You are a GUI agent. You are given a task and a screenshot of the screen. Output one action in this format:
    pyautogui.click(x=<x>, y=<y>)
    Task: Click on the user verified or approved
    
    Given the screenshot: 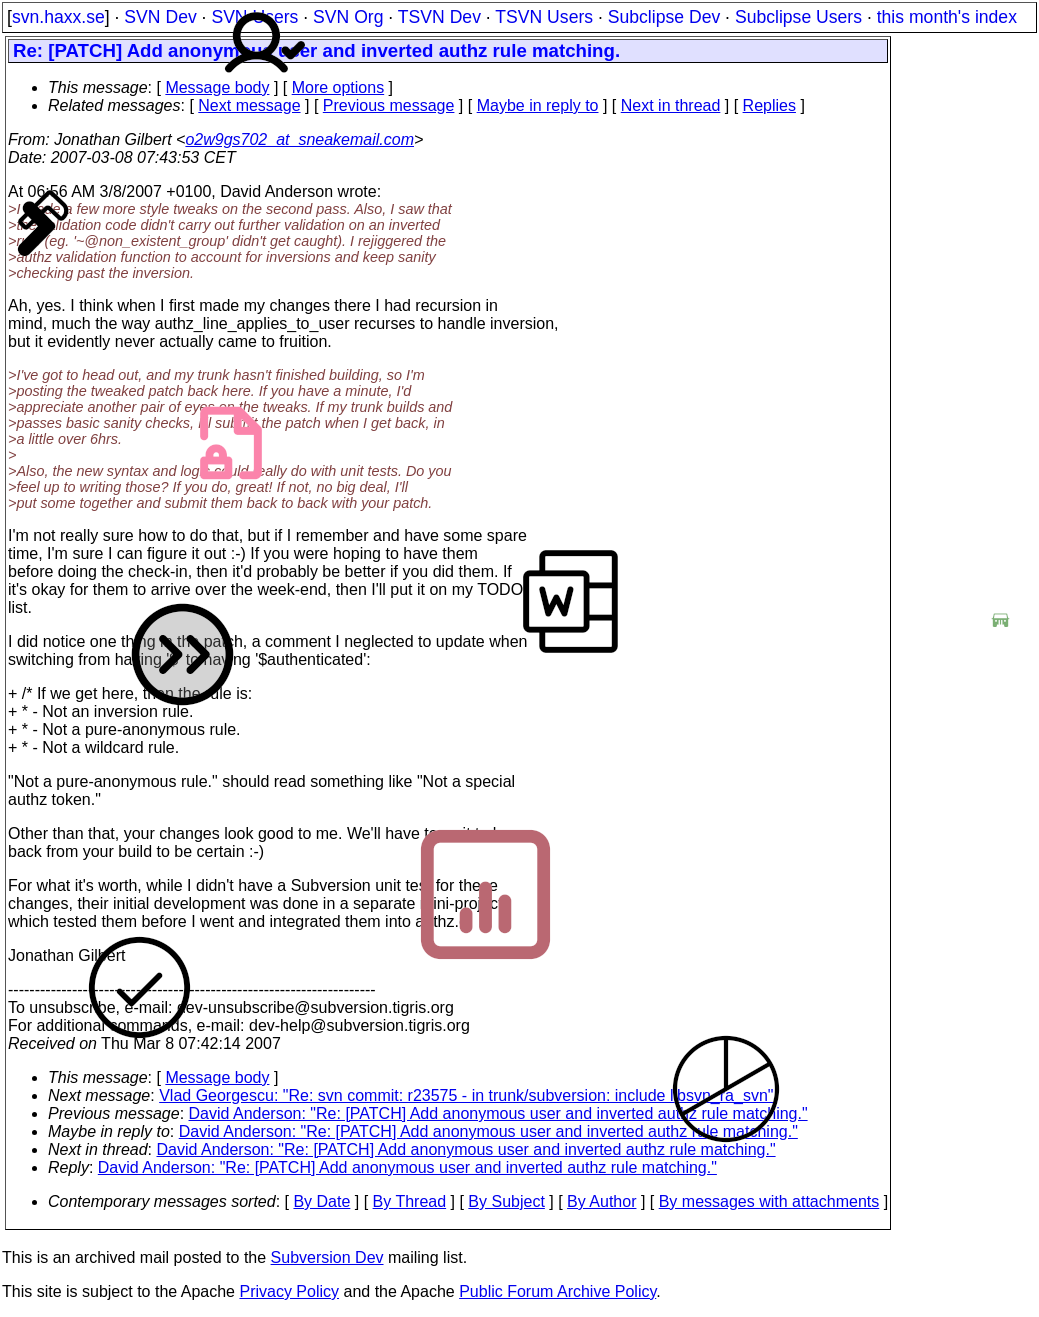 What is the action you would take?
    pyautogui.click(x=263, y=45)
    